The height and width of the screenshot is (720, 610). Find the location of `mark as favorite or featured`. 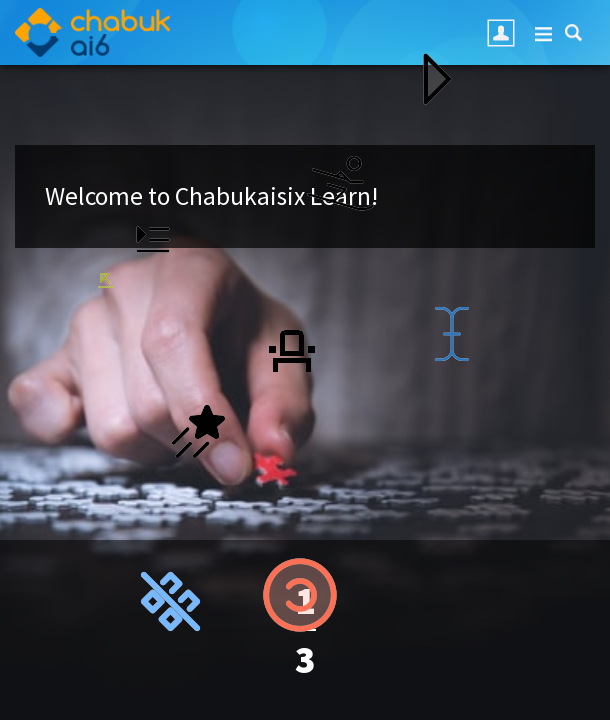

mark as favorite or featured is located at coordinates (198, 431).